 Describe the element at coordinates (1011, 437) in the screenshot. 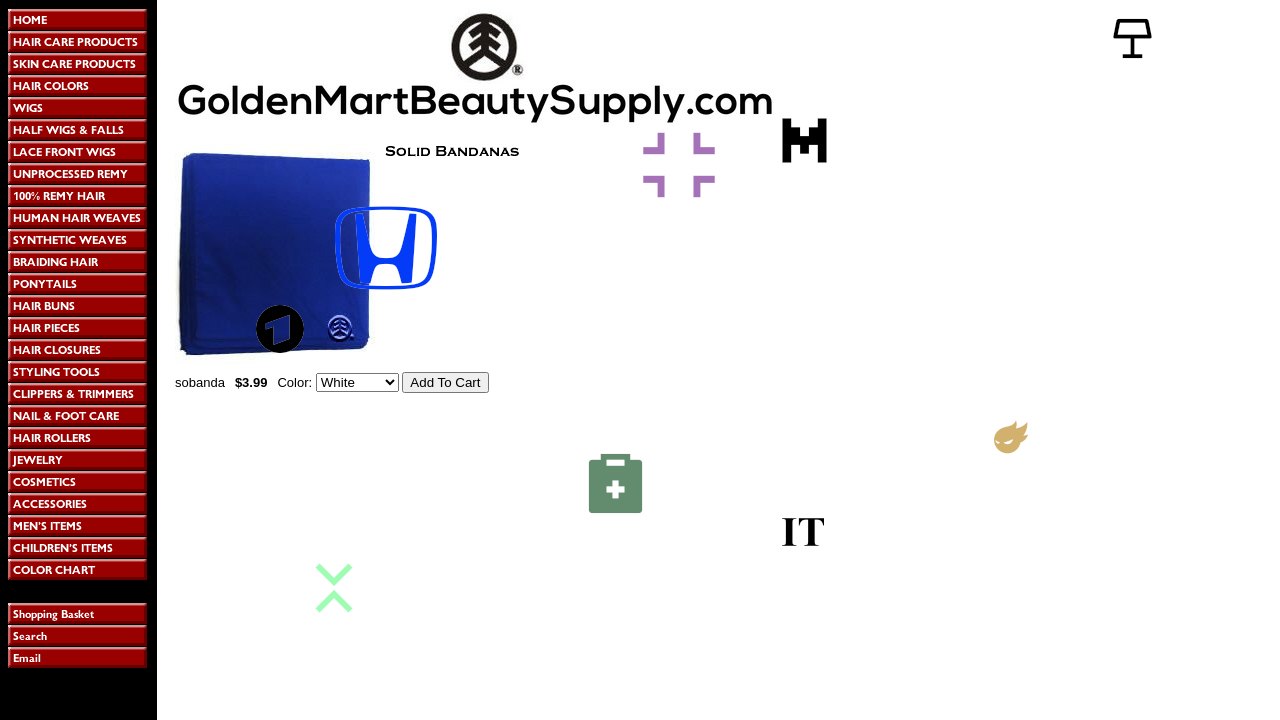

I see `visit zcool creative platform` at that location.